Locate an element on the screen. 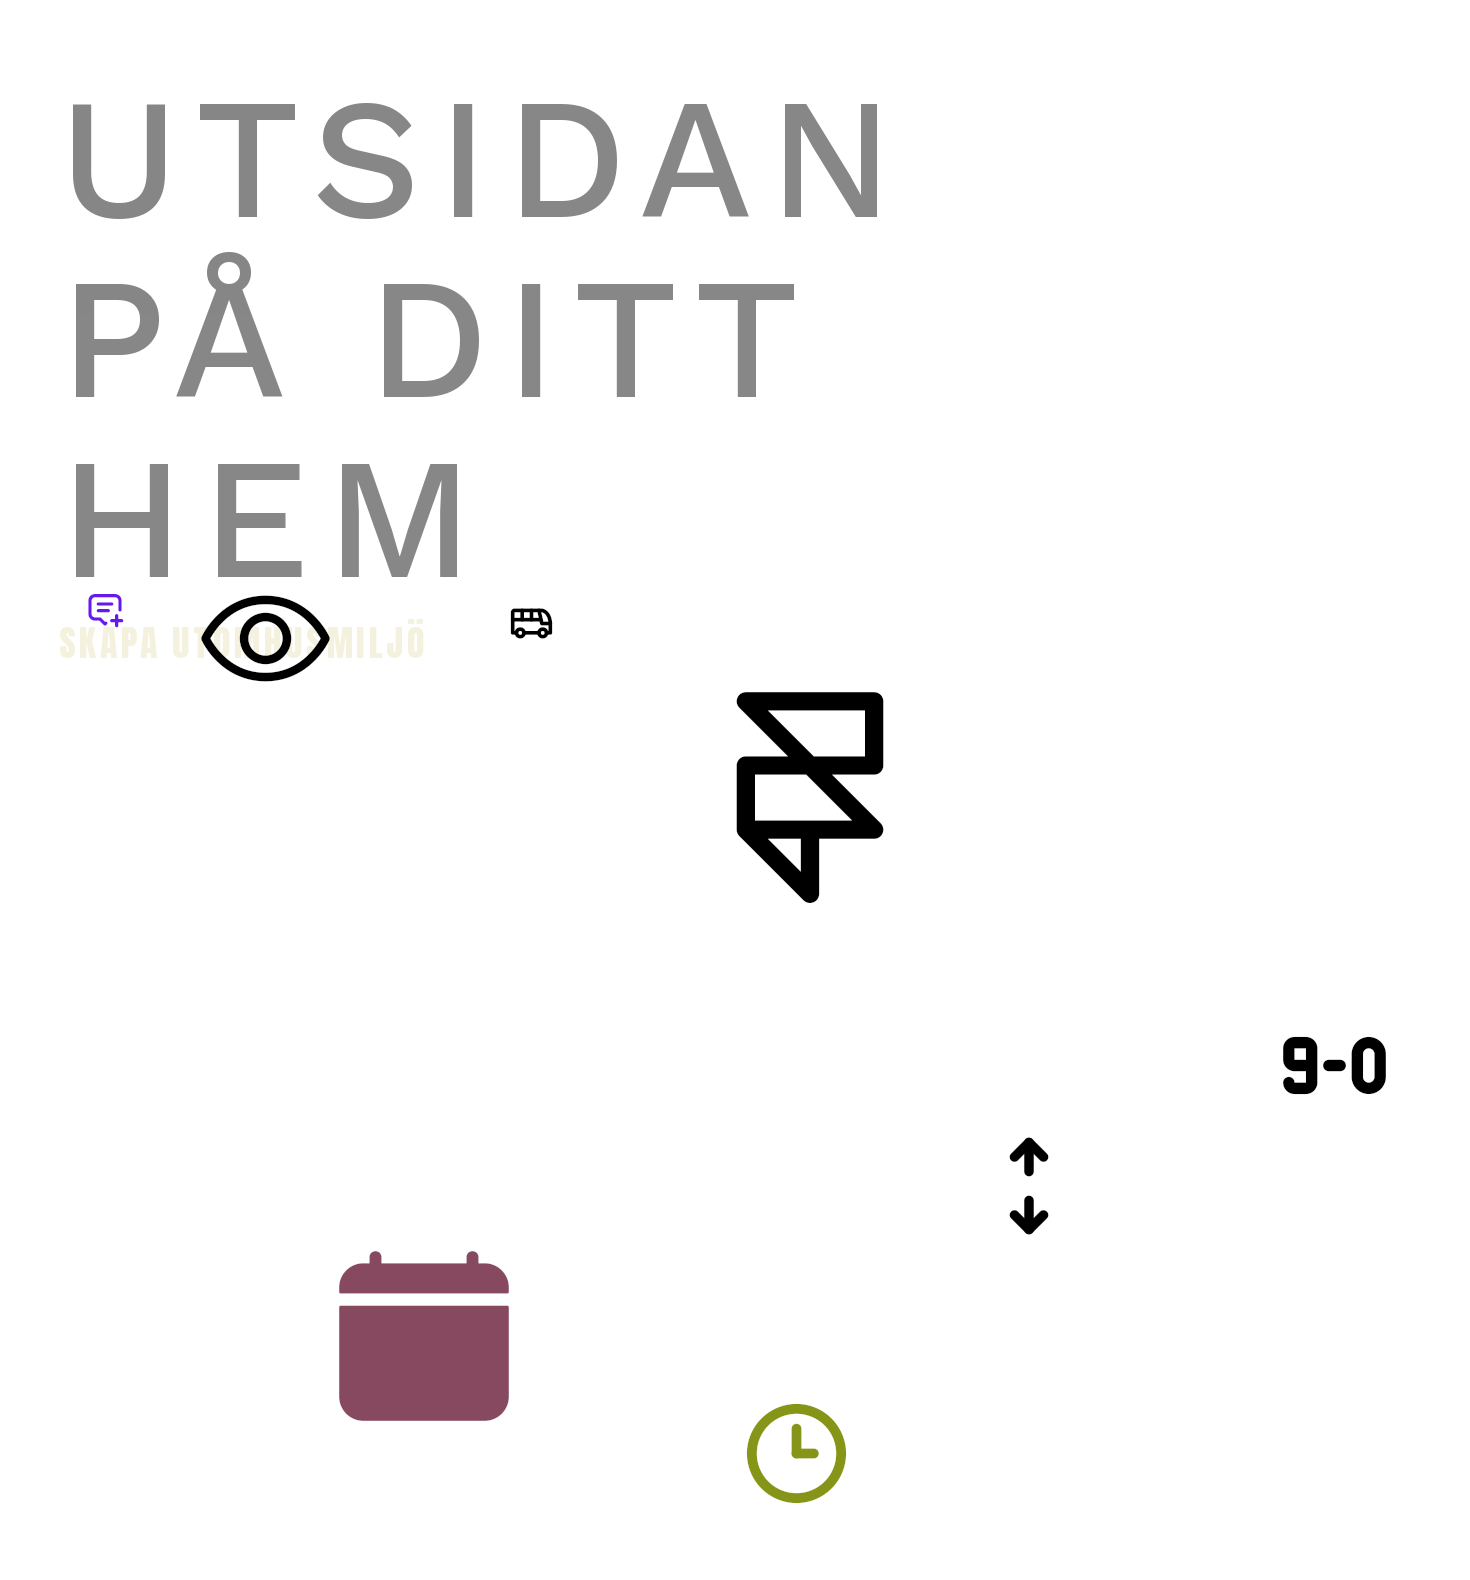 This screenshot has height=1580, width=1470. sort items in descending numerical order is located at coordinates (1334, 1065).